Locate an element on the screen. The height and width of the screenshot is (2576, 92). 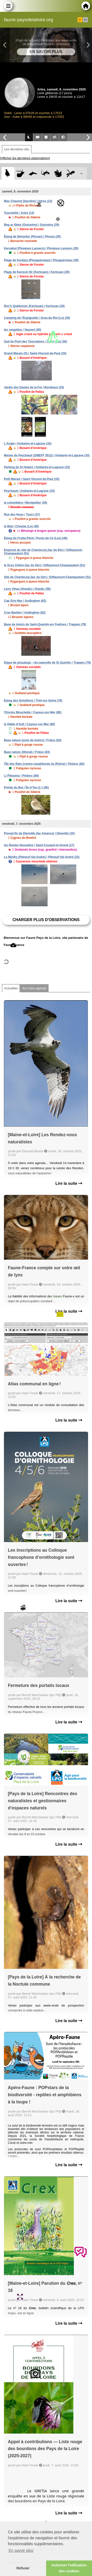
switch to desktop view is located at coordinates (60, 1314).